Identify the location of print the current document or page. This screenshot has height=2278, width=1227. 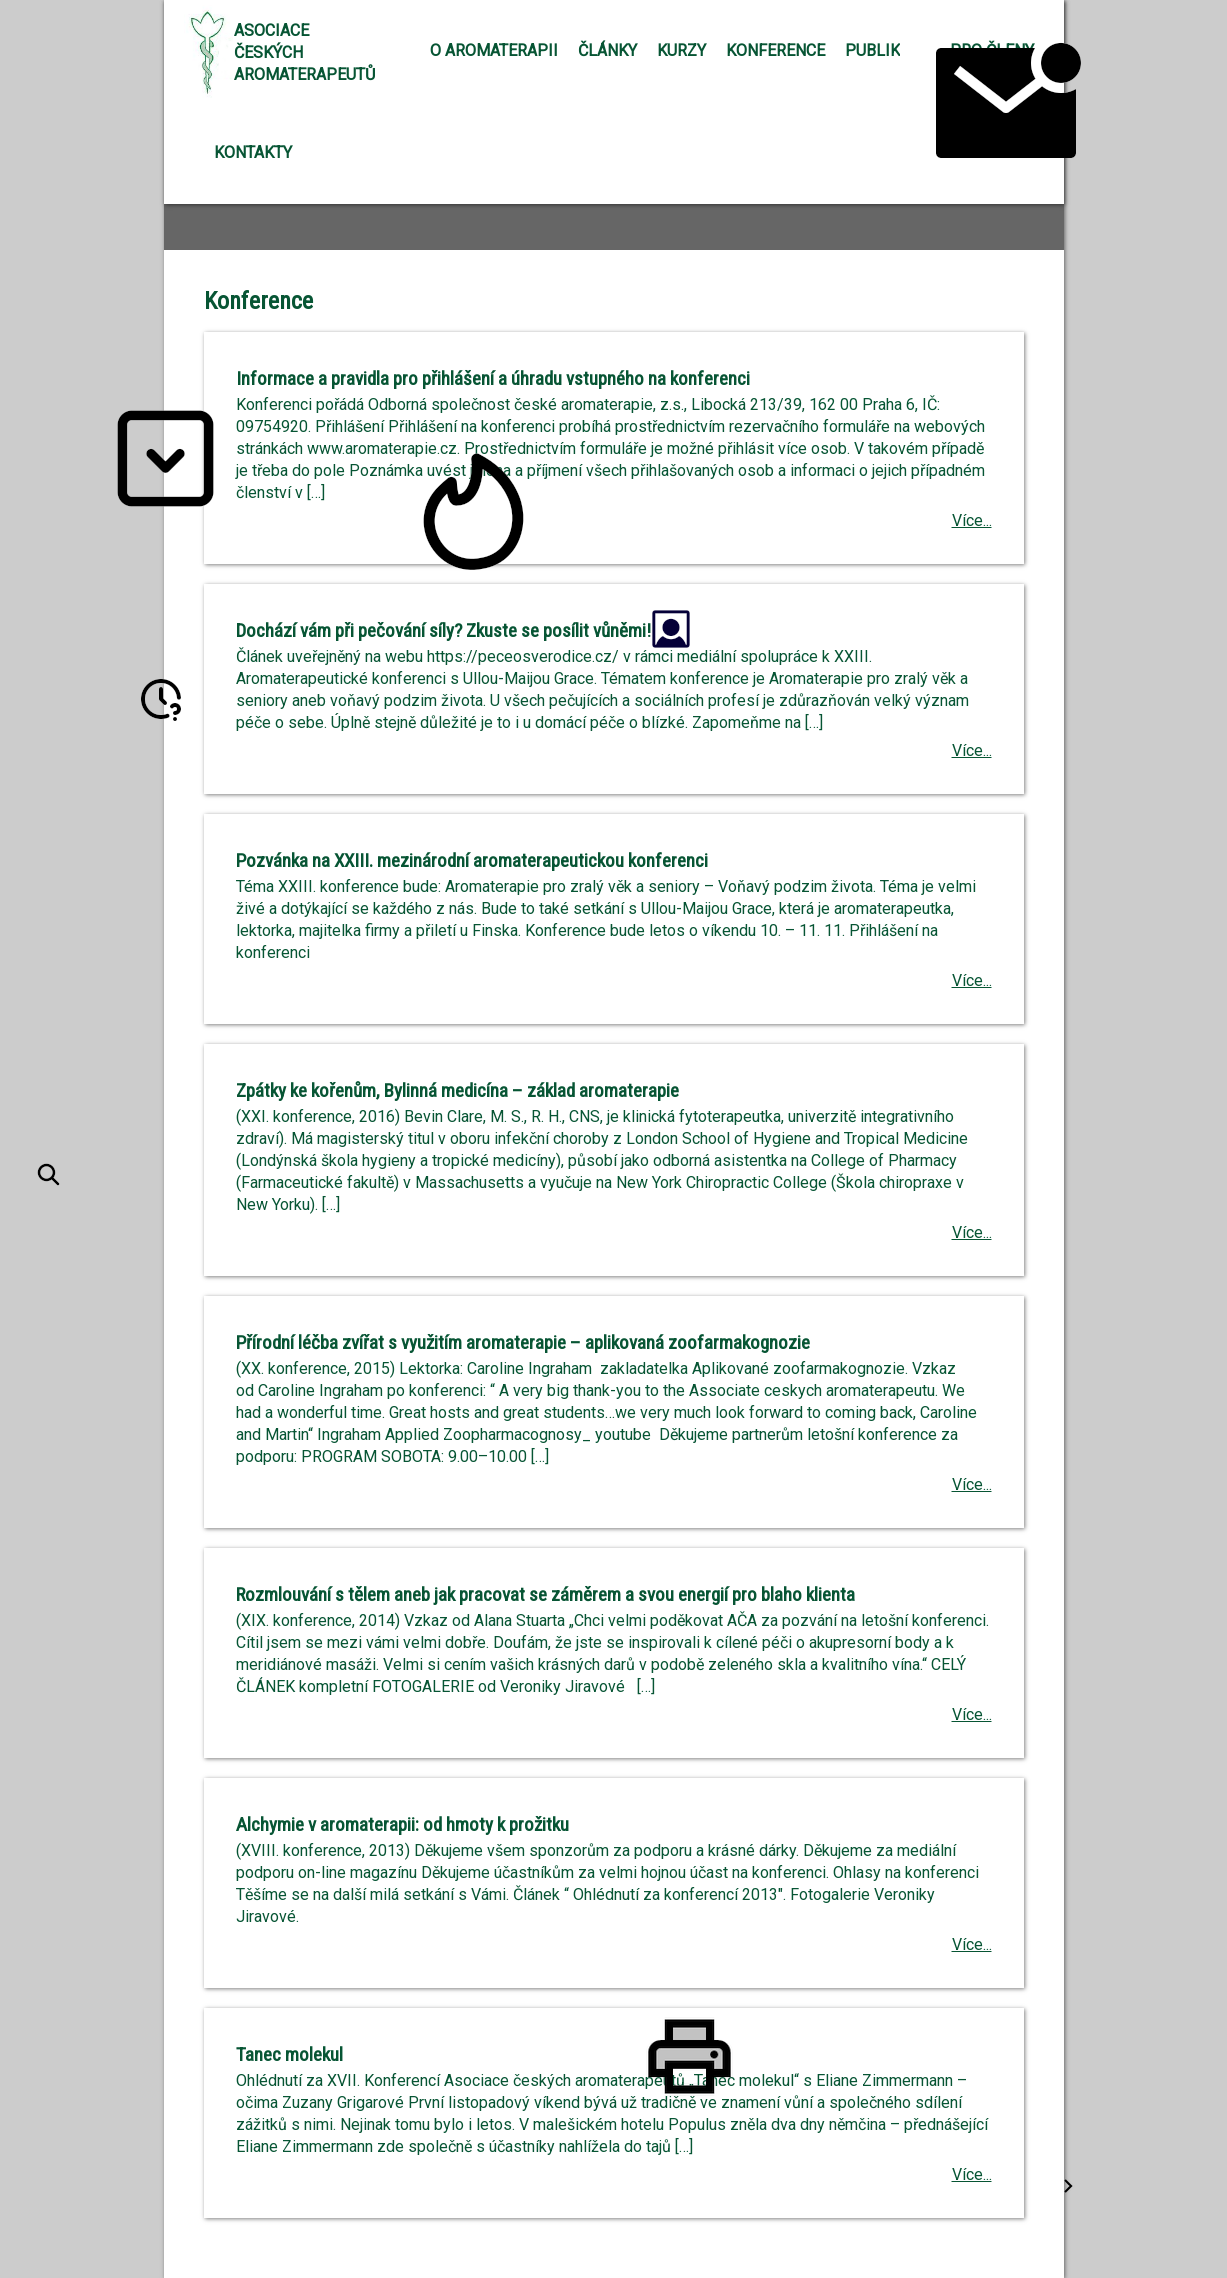
(689, 2056).